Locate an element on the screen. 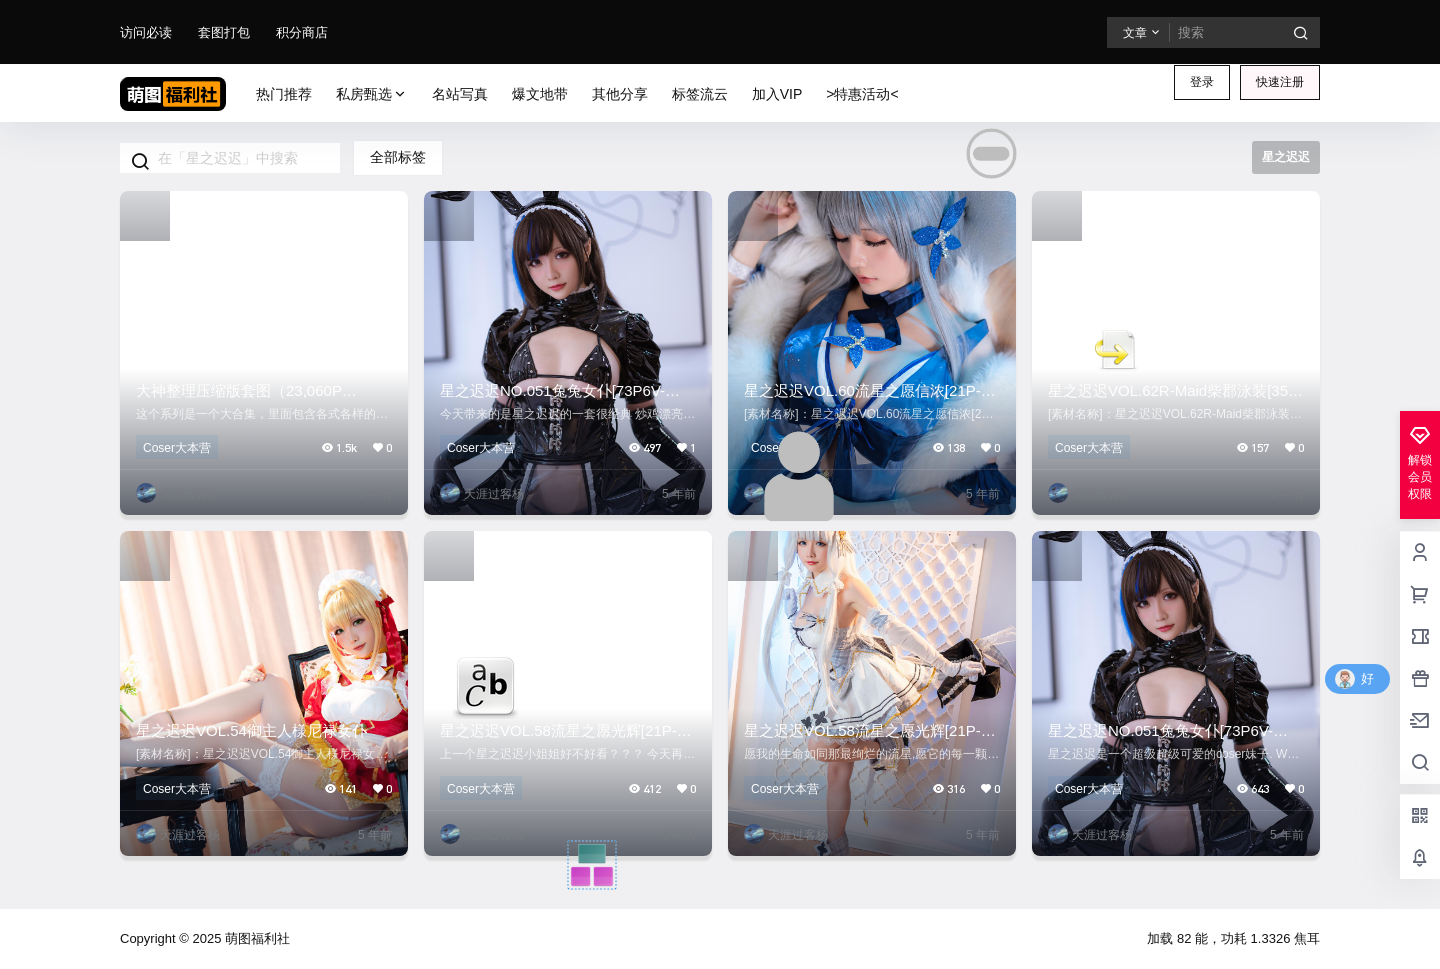 The width and height of the screenshot is (1440, 969). indicates a partially selected or indeterminate radio button state is located at coordinates (991, 153).